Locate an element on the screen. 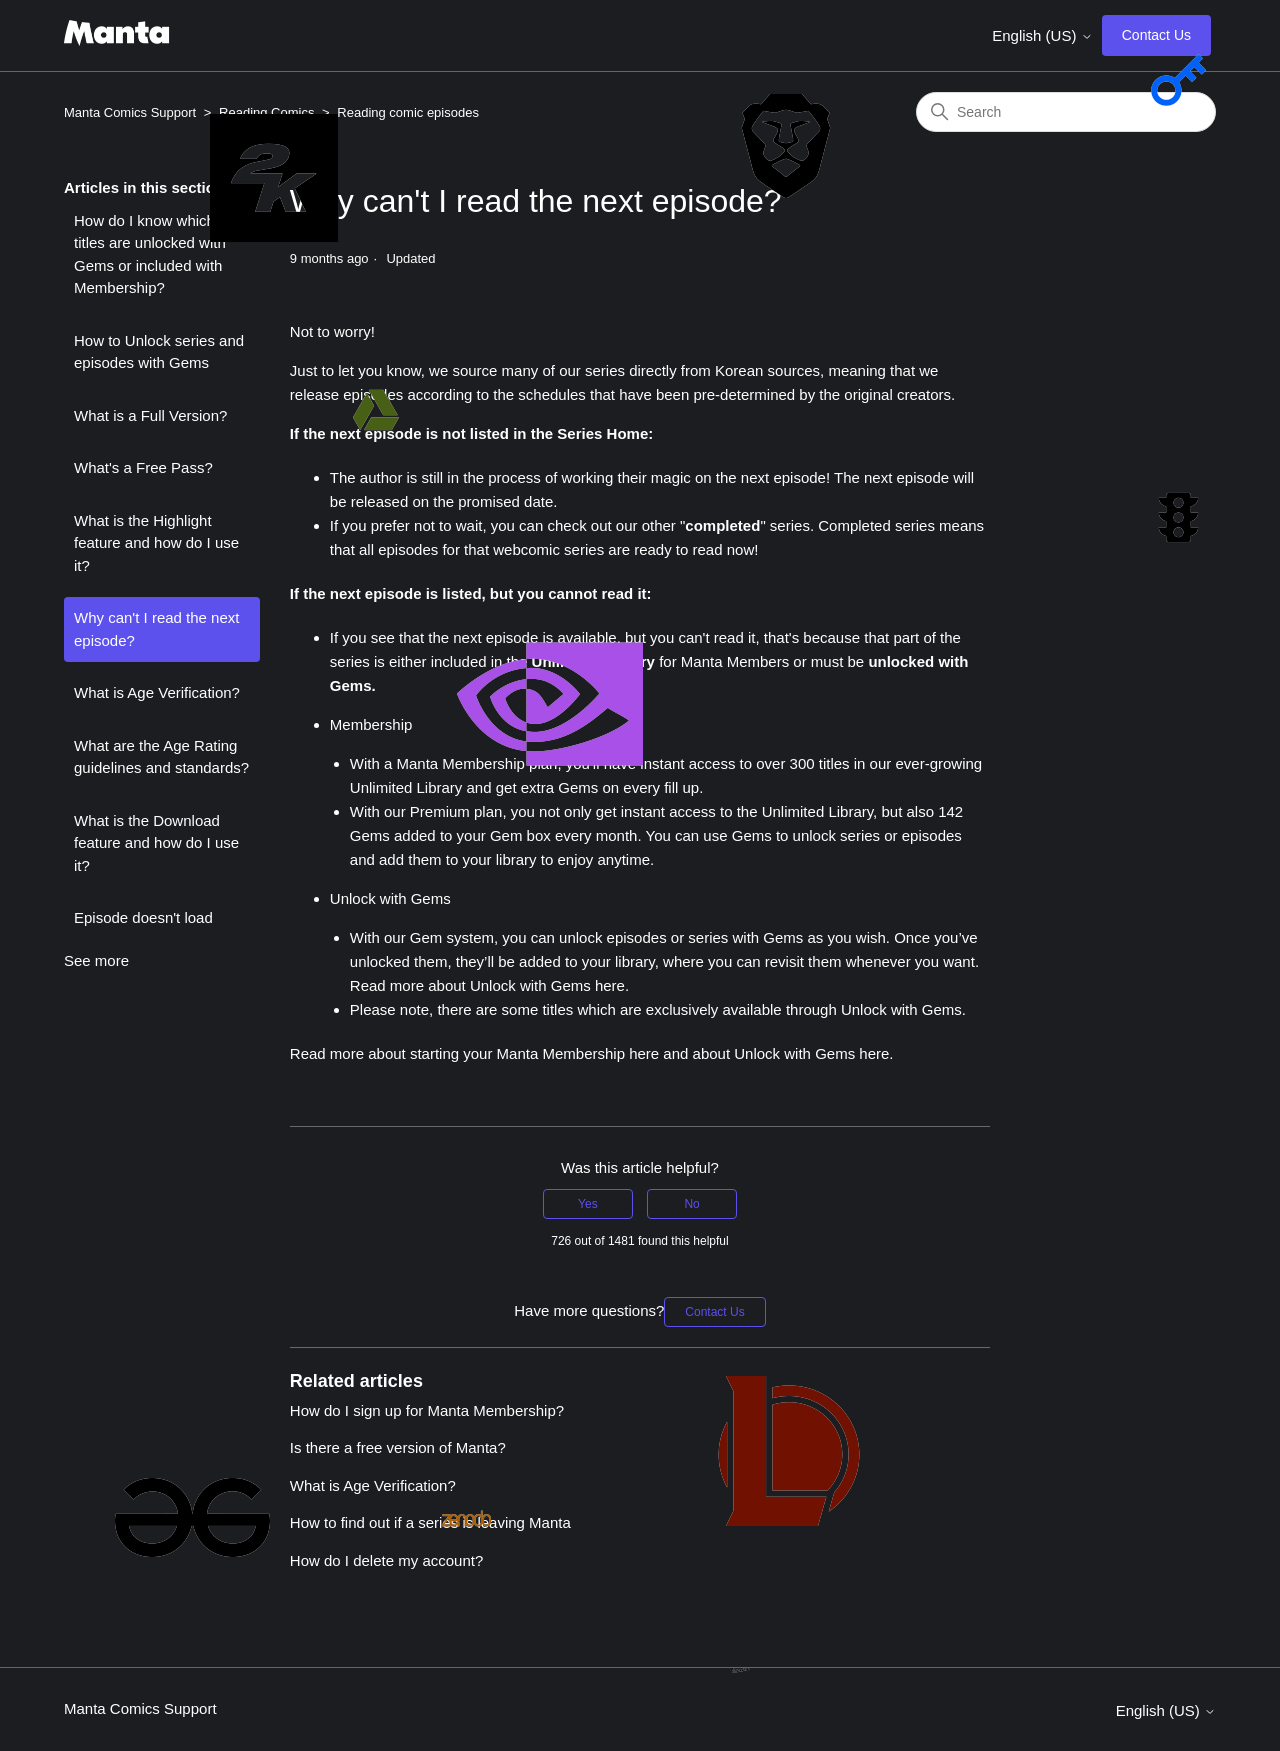  view traffic conditions is located at coordinates (1178, 517).